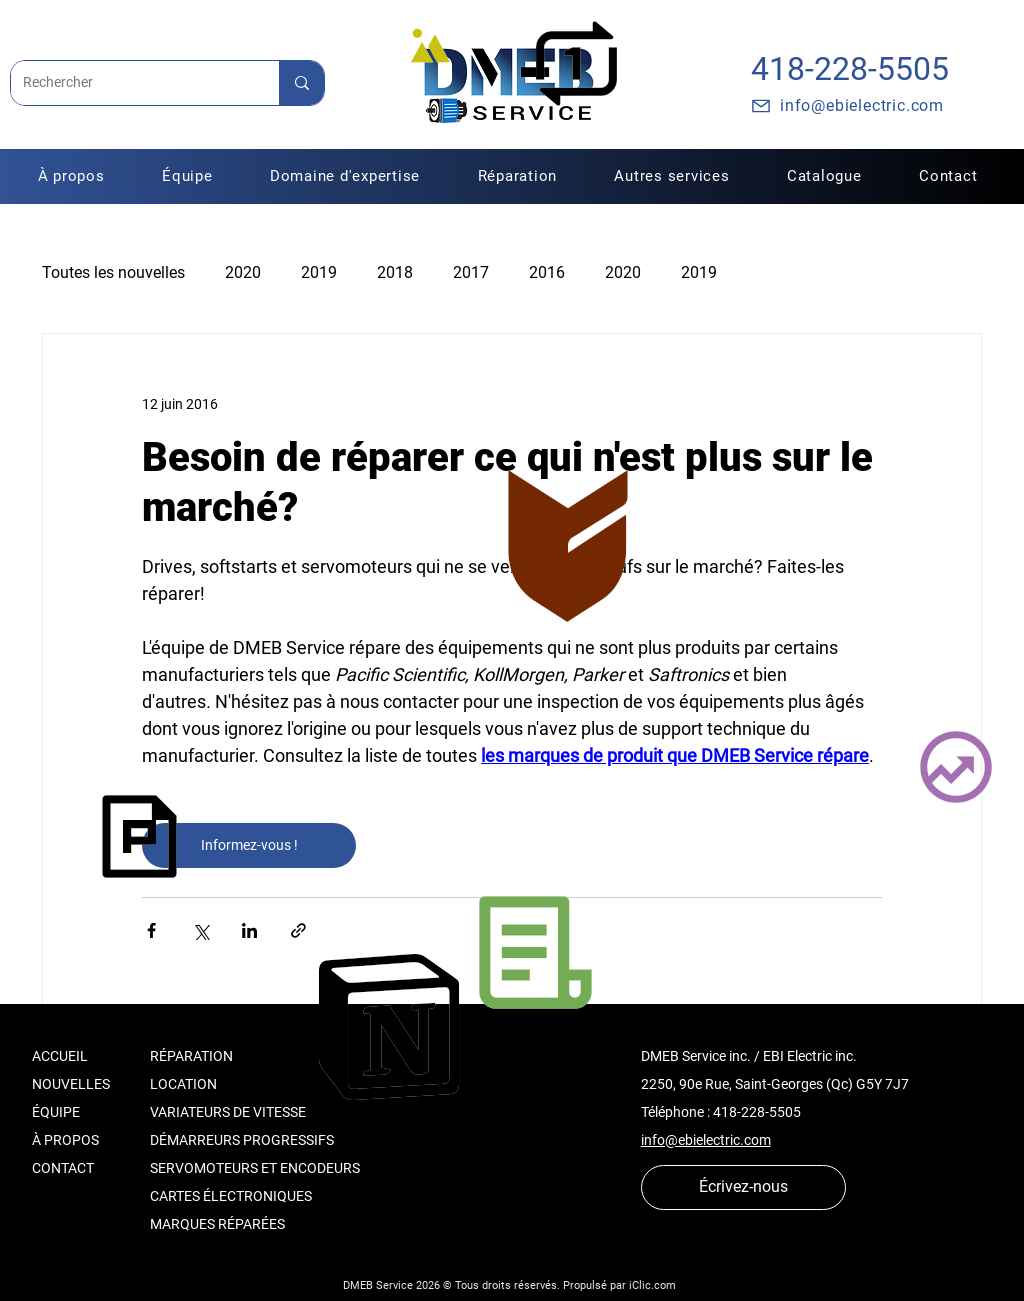 Image resolution: width=1024 pixels, height=1301 pixels. What do you see at coordinates (535, 952) in the screenshot?
I see `view document list or file directory` at bounding box center [535, 952].